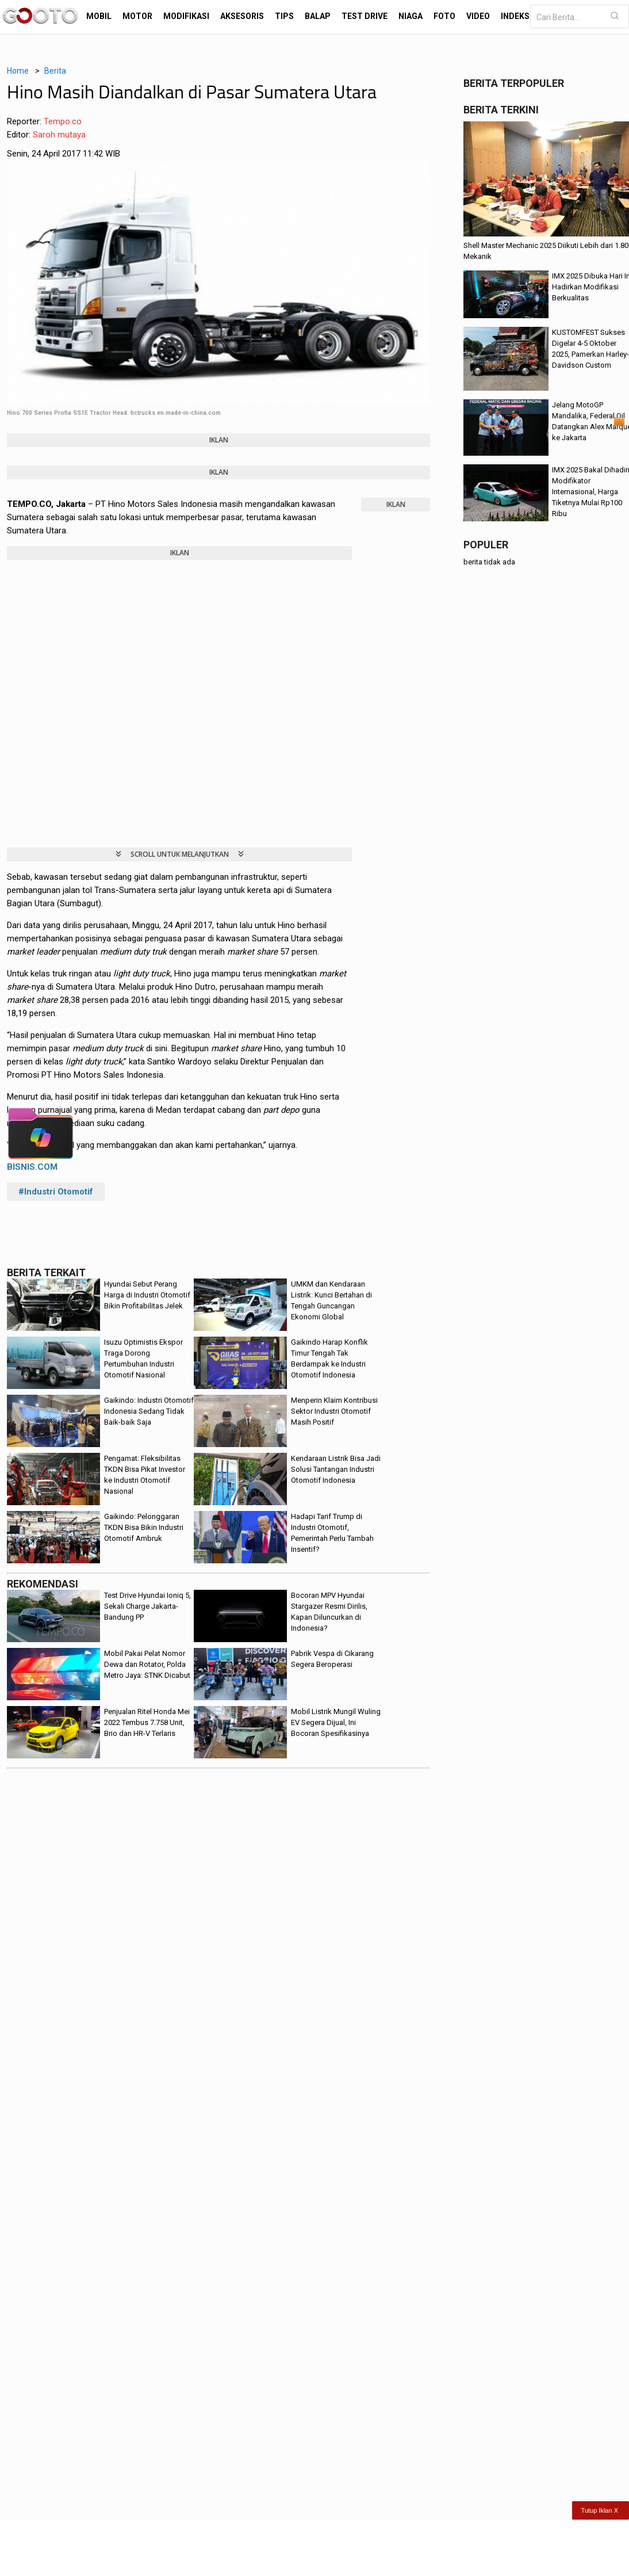  Describe the element at coordinates (40, 1135) in the screenshot. I see `open folder containing Microsoft Copilot 365 files` at that location.